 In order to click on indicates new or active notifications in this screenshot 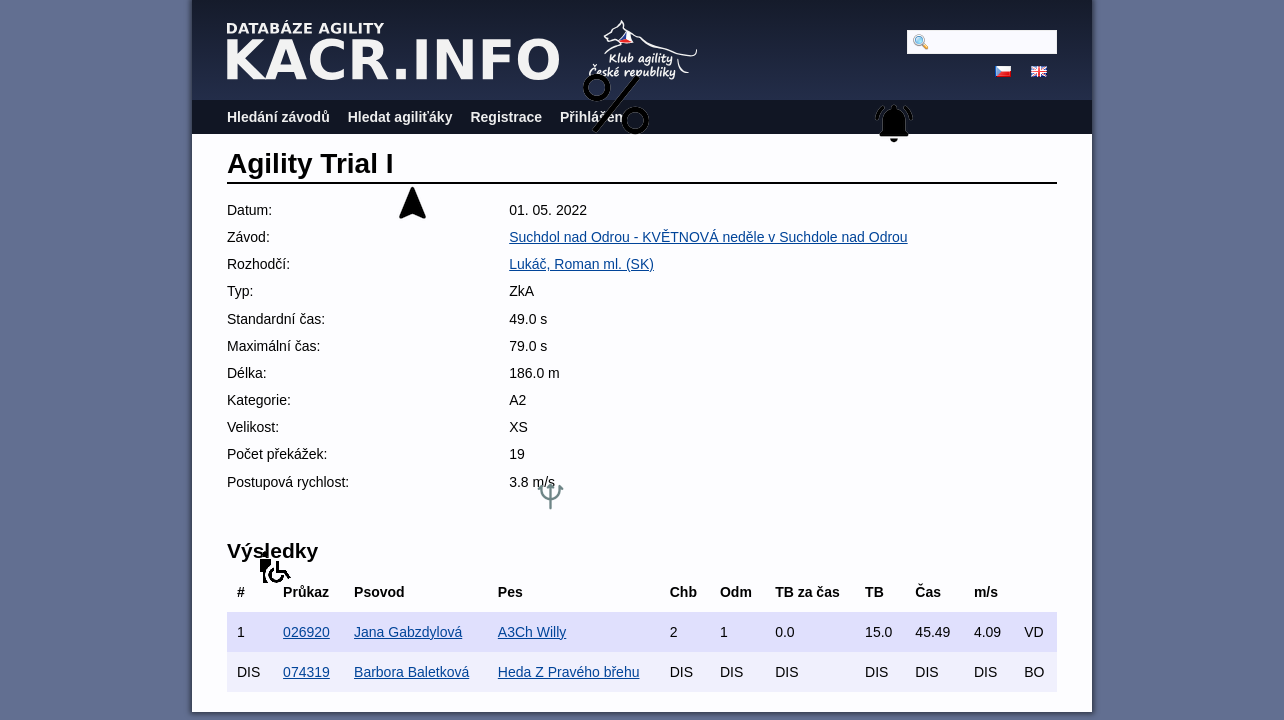, I will do `click(894, 123)`.